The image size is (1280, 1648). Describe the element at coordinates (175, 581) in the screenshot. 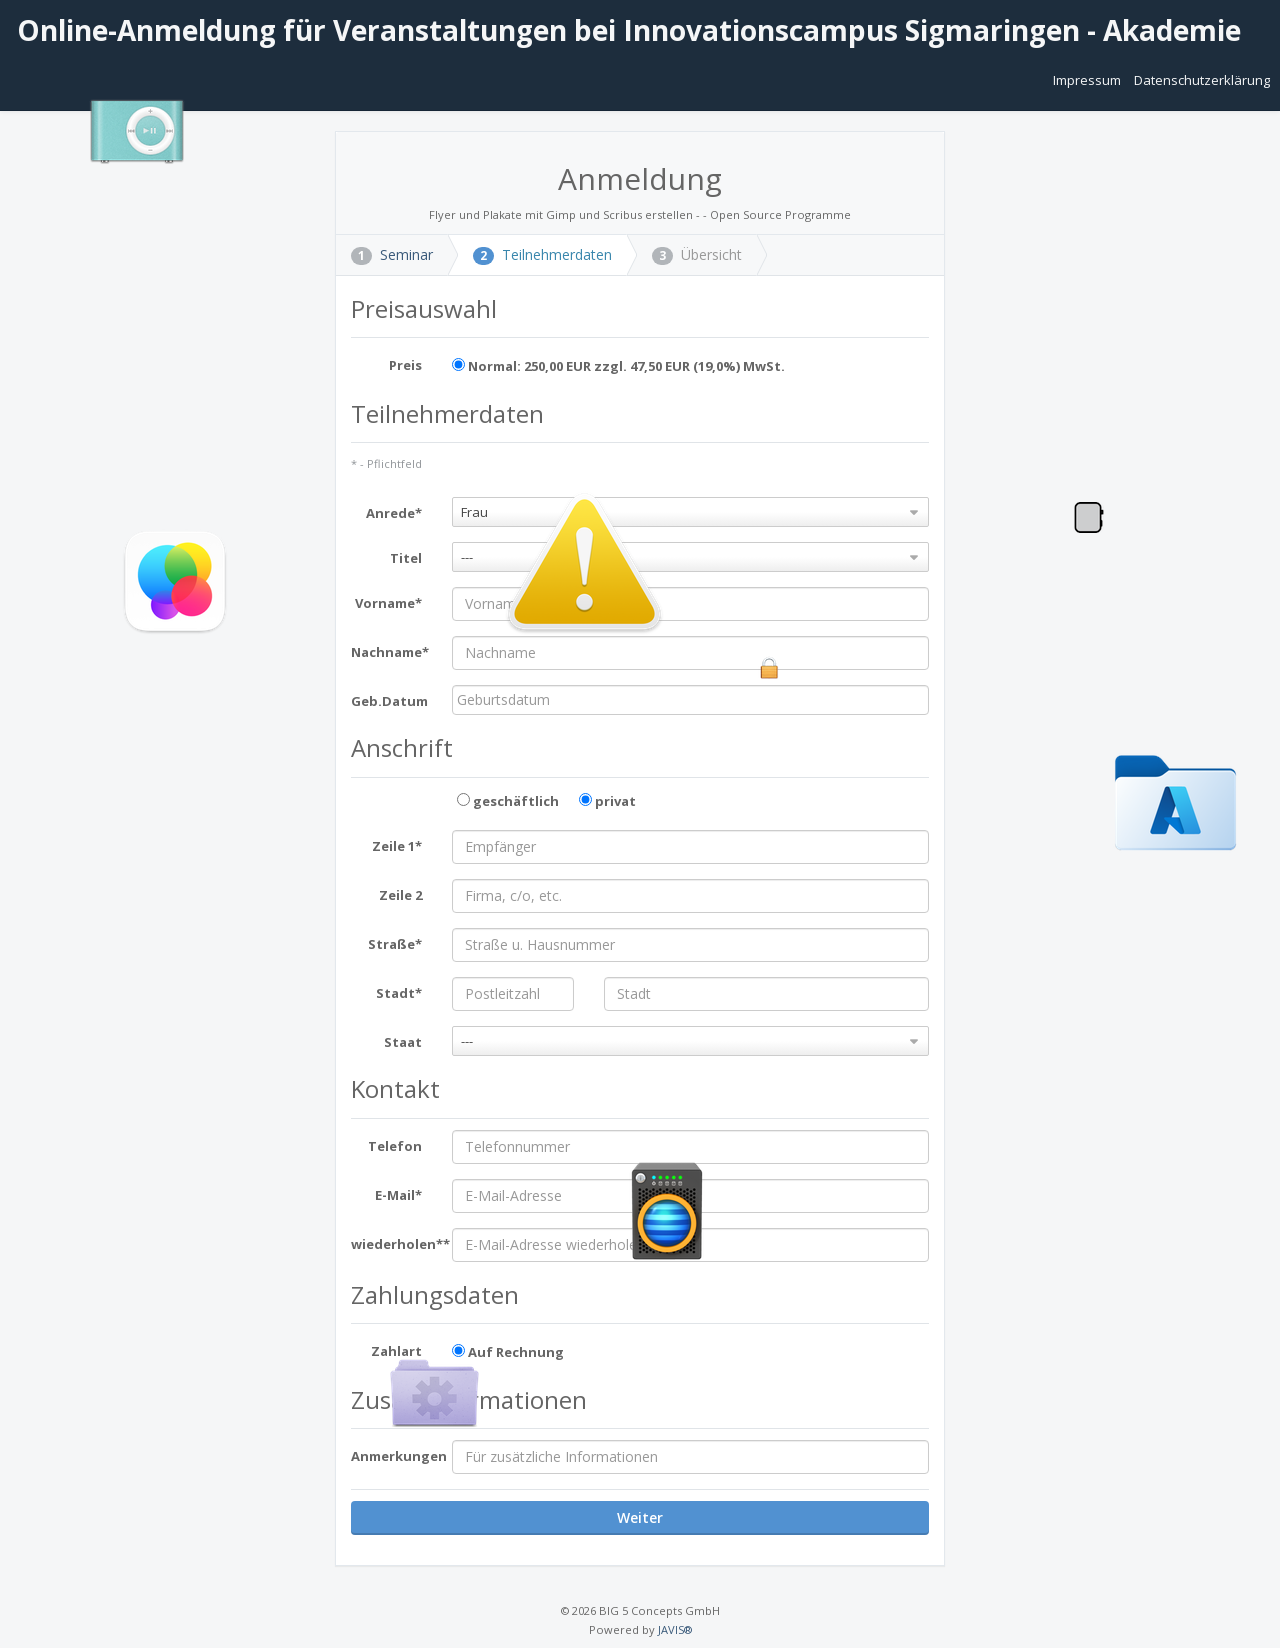

I see `open Game Center to view achievements and leaderboards` at that location.